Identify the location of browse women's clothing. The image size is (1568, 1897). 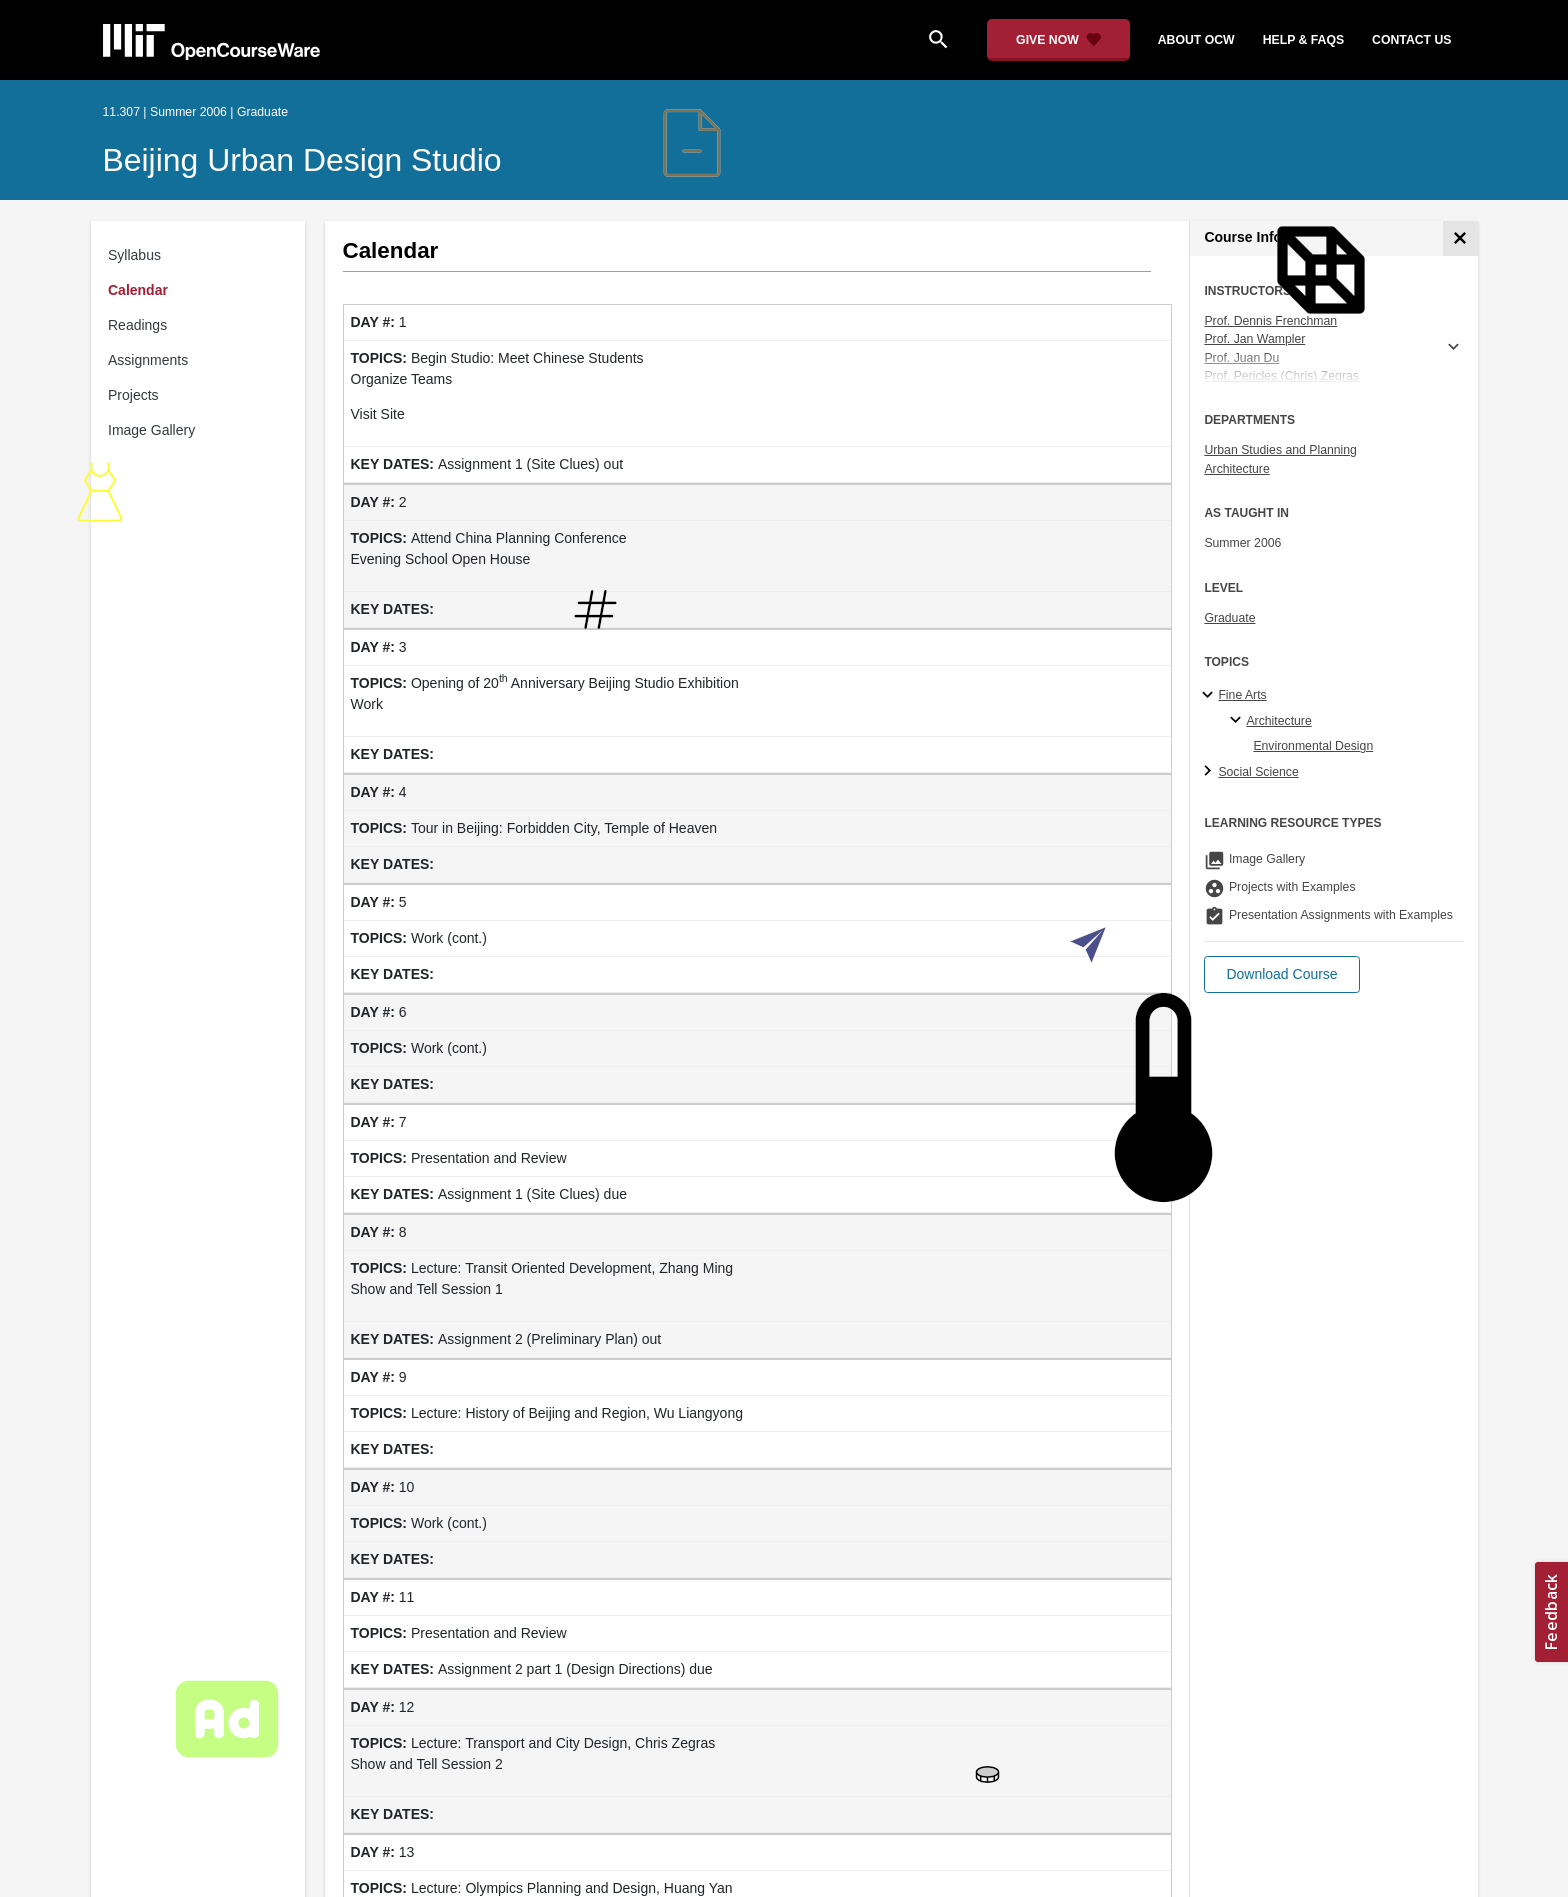
(100, 495).